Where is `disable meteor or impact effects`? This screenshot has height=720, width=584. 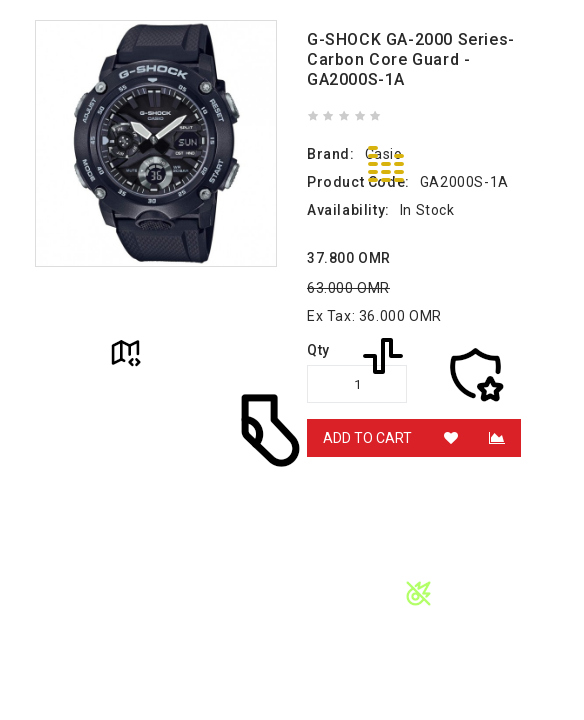
disable meteor or impact effects is located at coordinates (418, 593).